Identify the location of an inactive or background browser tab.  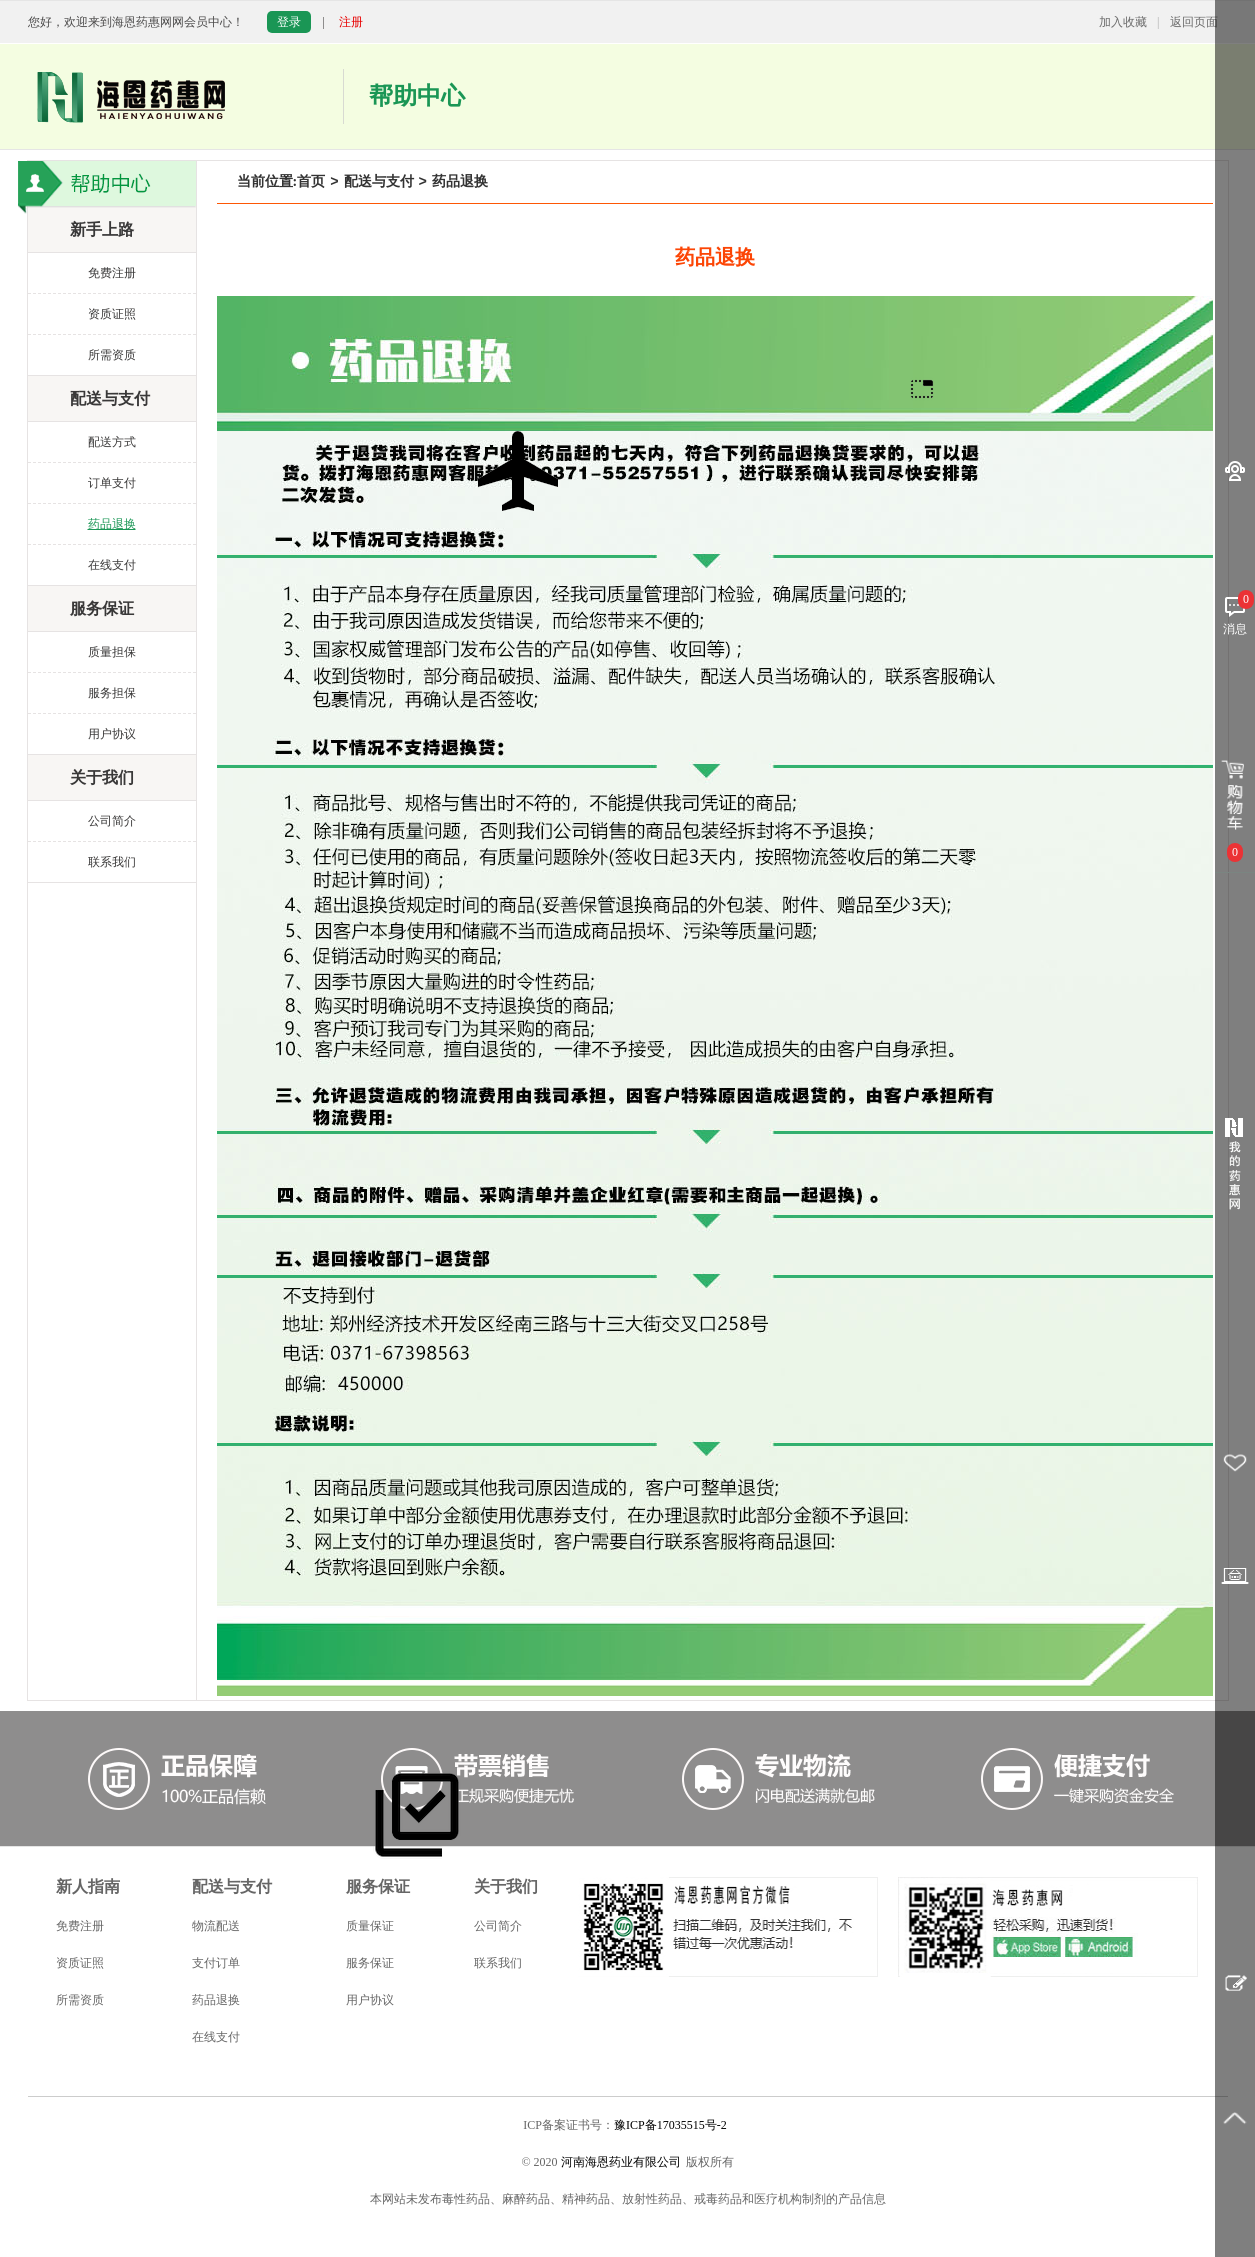
(922, 389).